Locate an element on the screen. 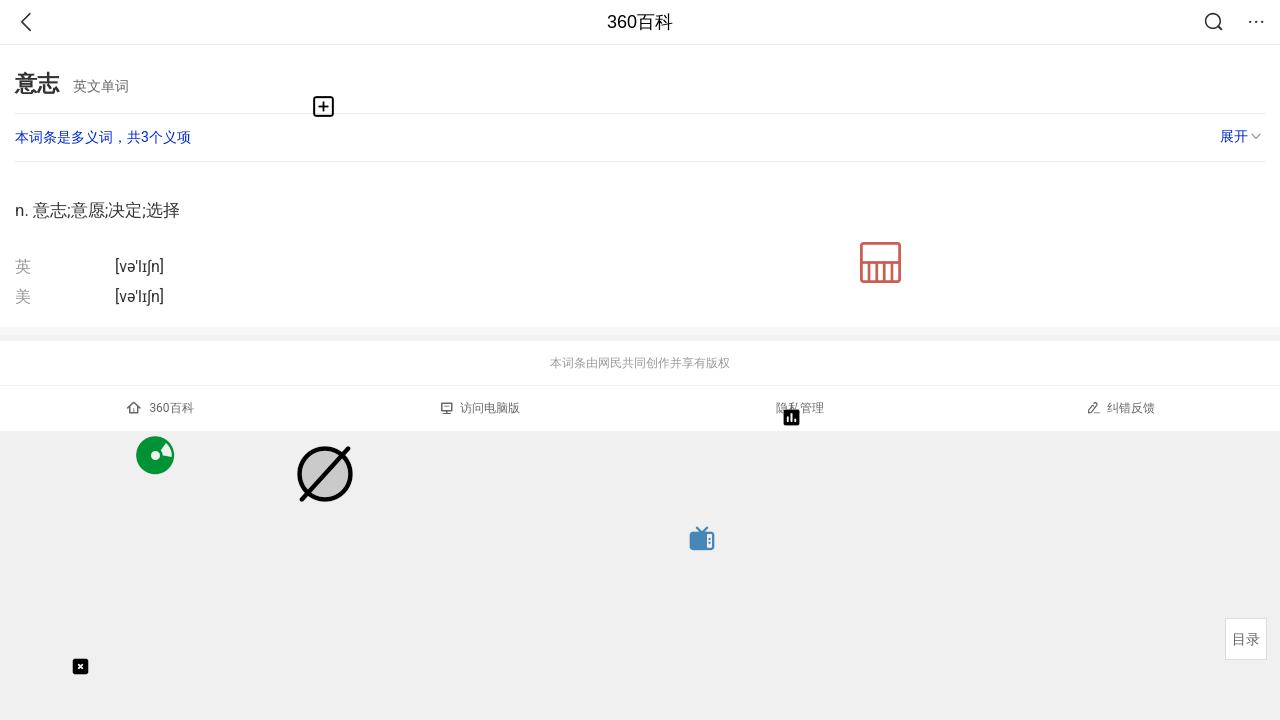 This screenshot has width=1280, height=720. view poll results is located at coordinates (791, 417).